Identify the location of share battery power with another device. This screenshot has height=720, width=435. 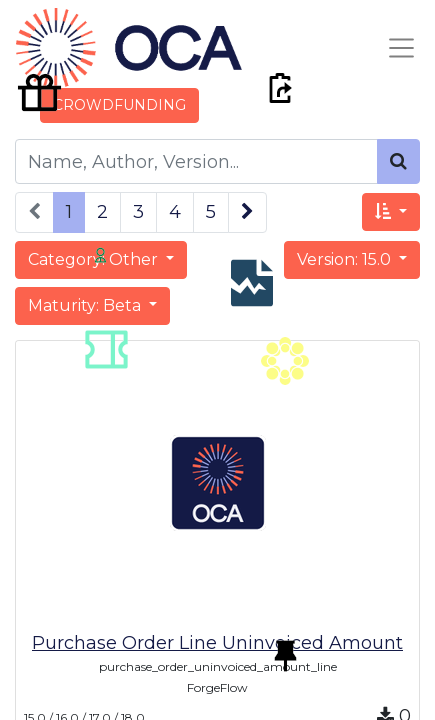
(280, 88).